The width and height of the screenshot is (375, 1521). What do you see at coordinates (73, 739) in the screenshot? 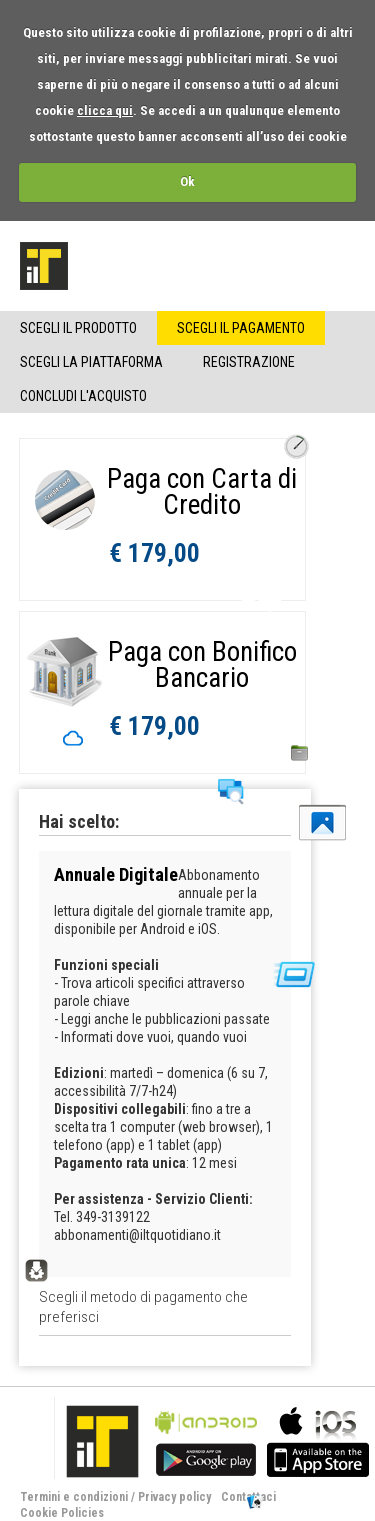
I see `file synced to OneDrive cloud storage` at bounding box center [73, 739].